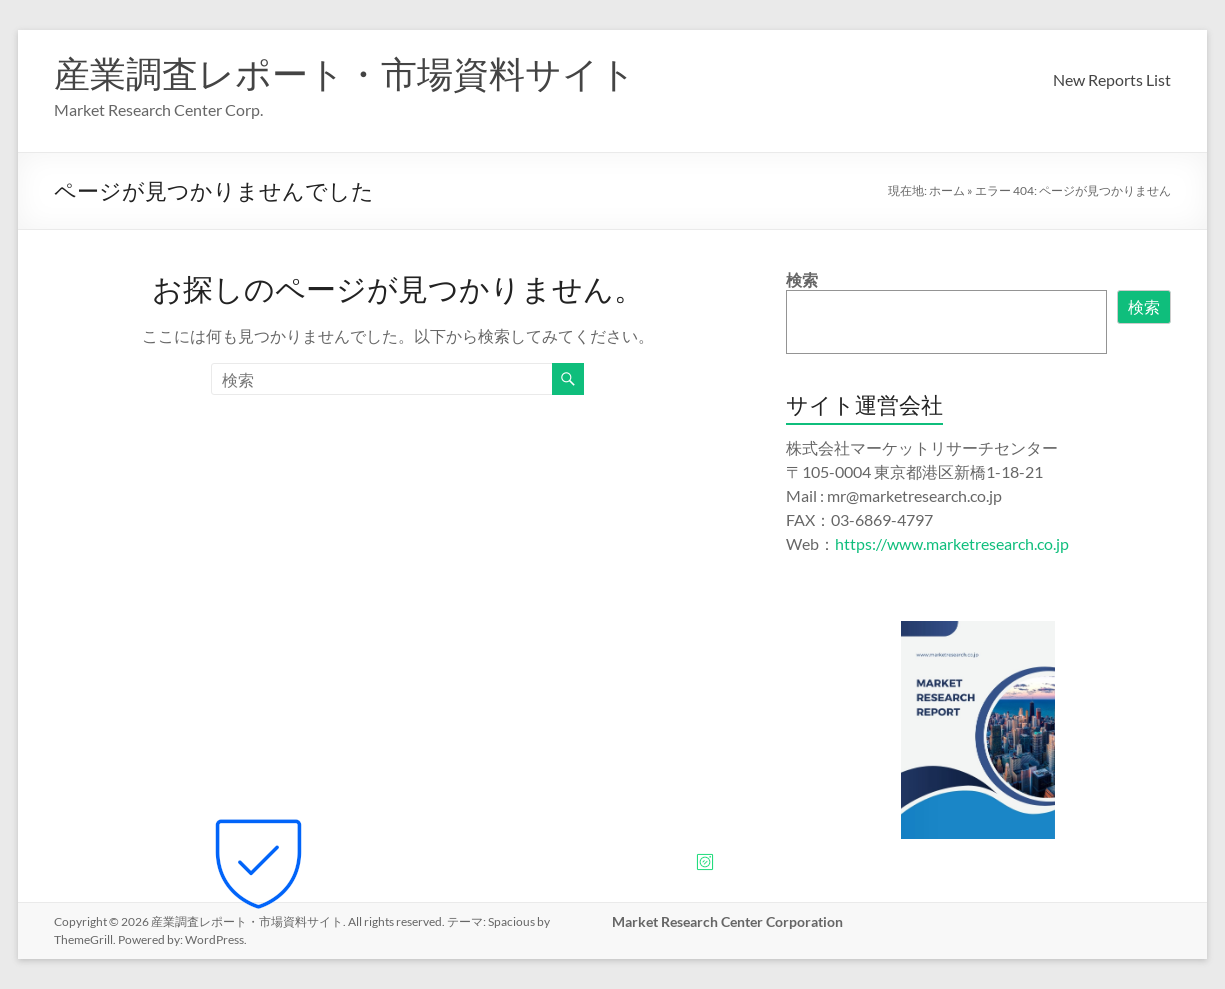 This screenshot has height=989, width=1225. What do you see at coordinates (705, 862) in the screenshot?
I see `access laundry or appliance controls` at bounding box center [705, 862].